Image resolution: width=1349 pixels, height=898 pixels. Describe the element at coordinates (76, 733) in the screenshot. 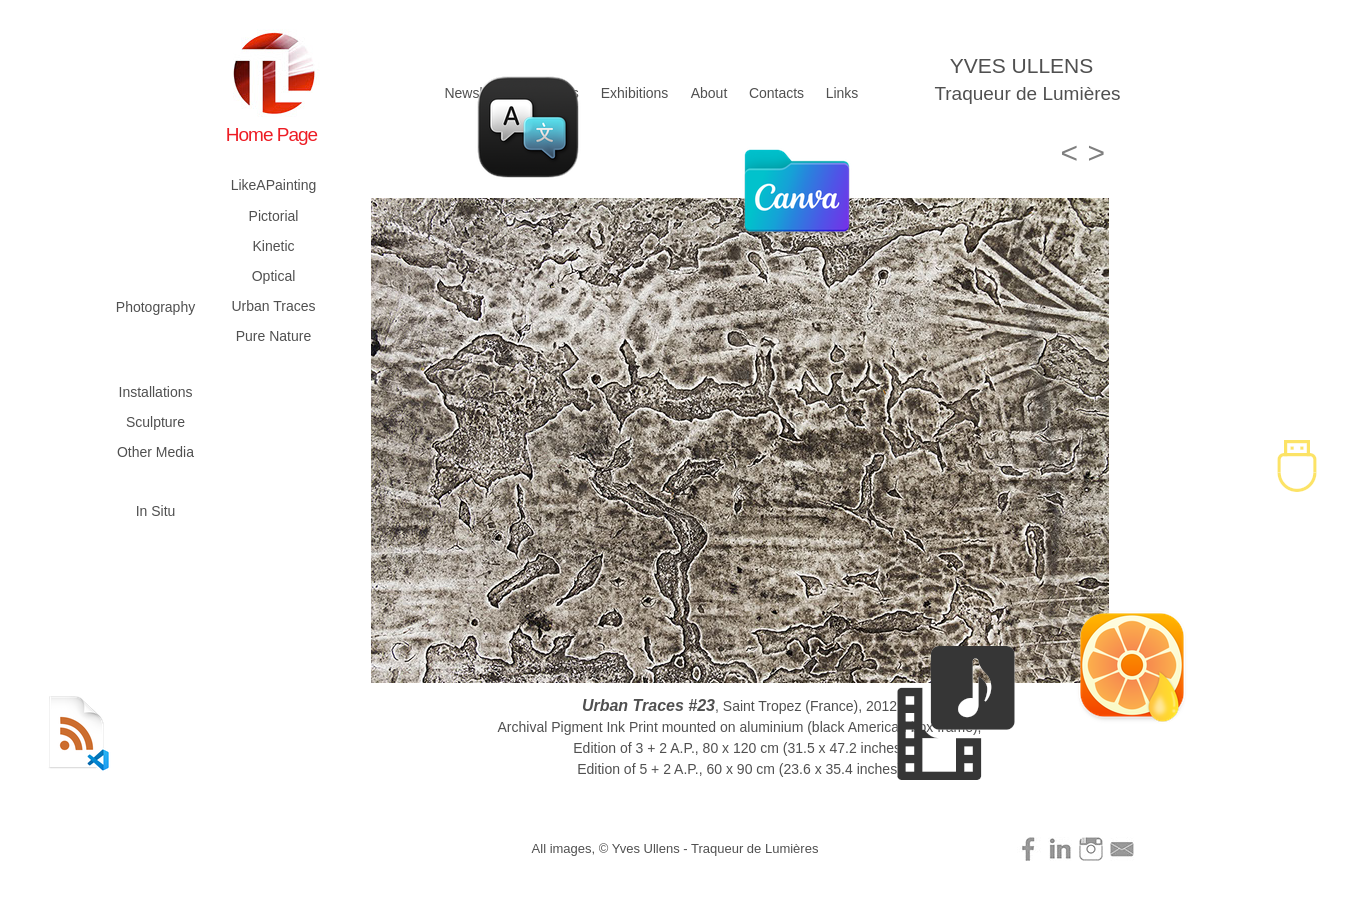

I see `open or edit an xml file in visual studio code` at that location.